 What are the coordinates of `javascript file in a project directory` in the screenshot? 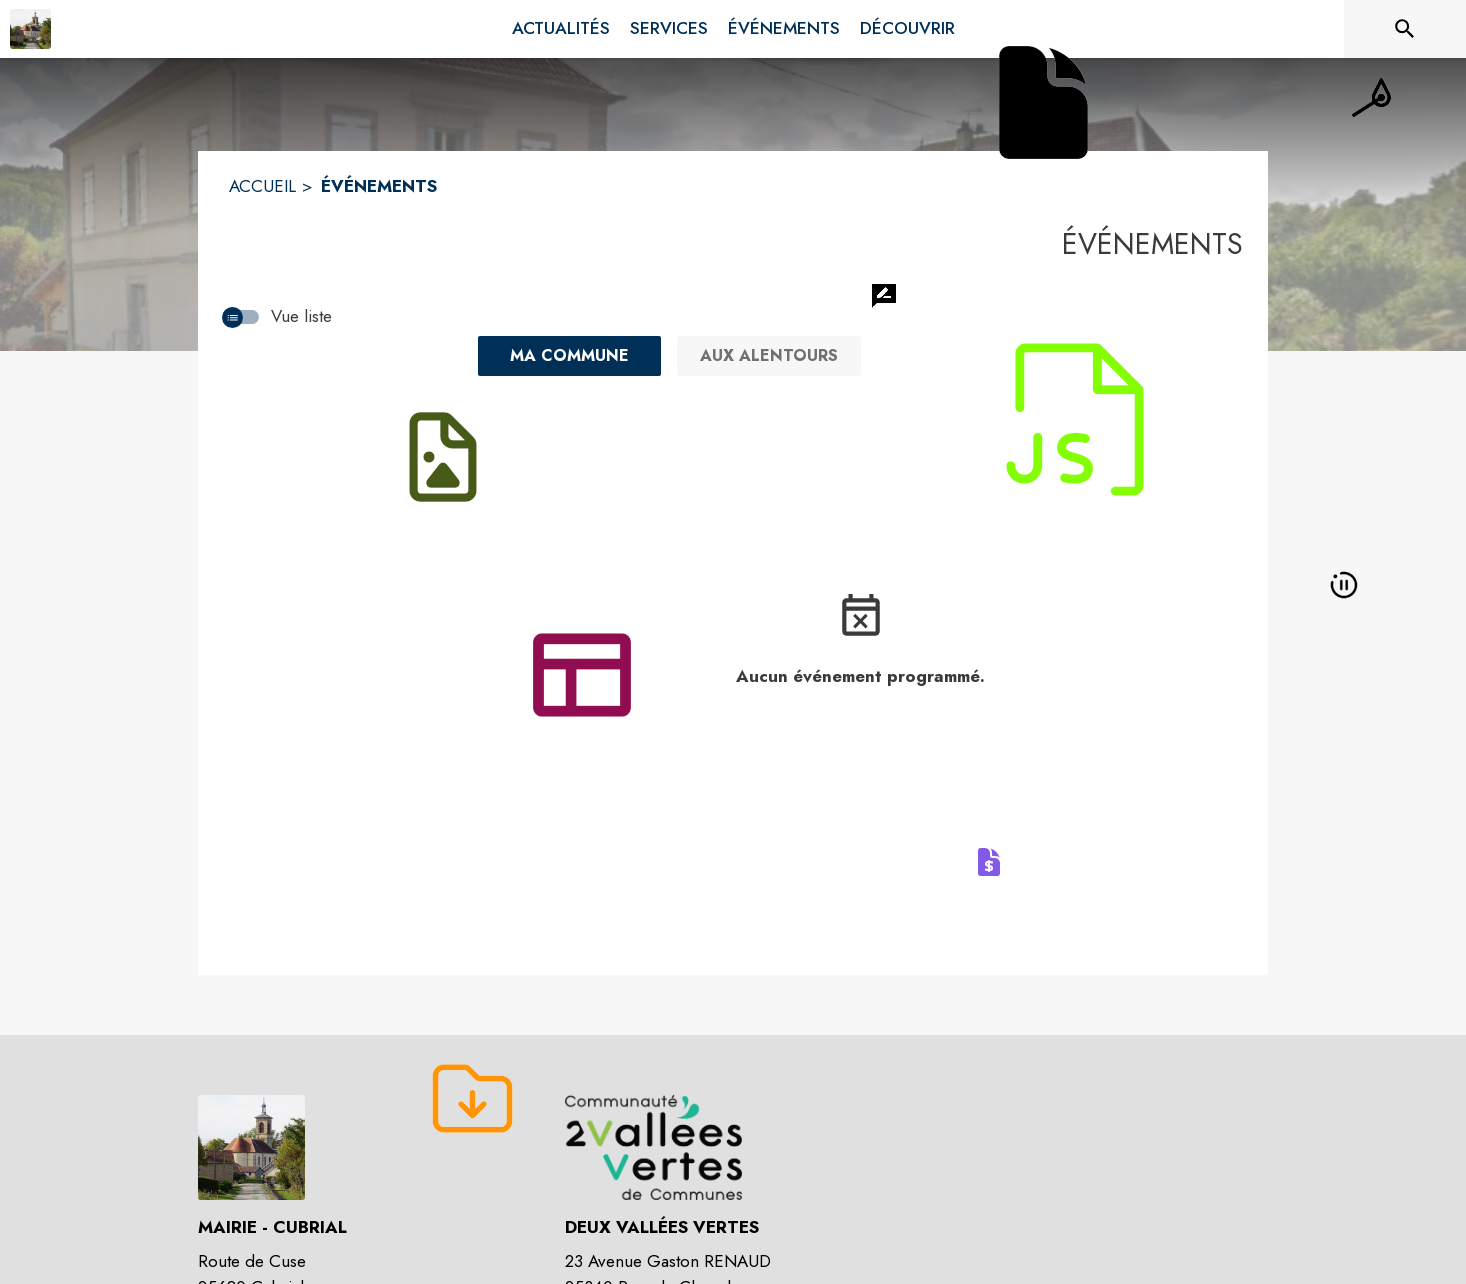 It's located at (1079, 419).